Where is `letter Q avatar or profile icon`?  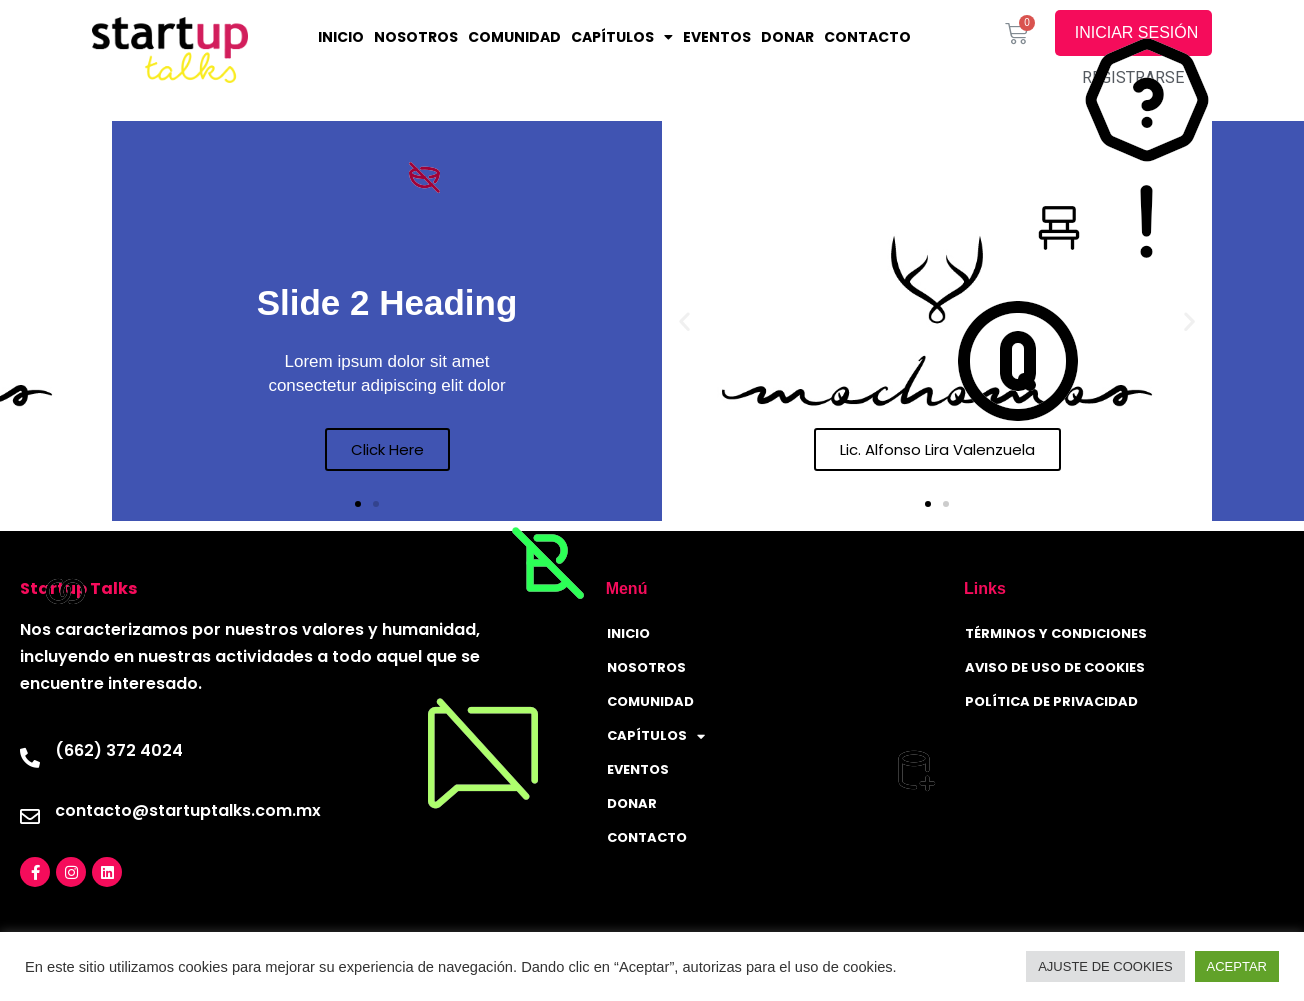
letter Q avatar or profile icon is located at coordinates (1018, 361).